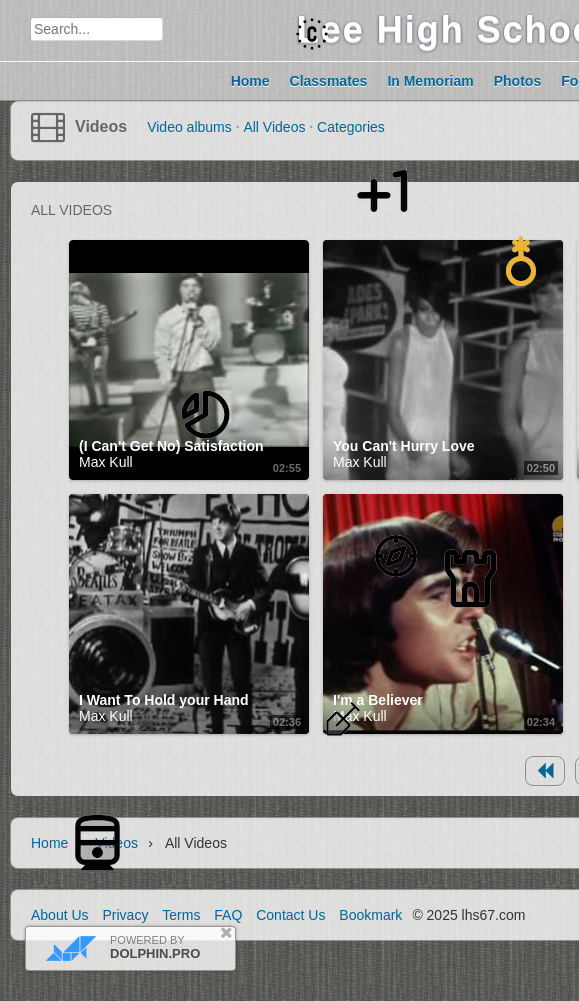 Image resolution: width=579 pixels, height=1001 pixels. Describe the element at coordinates (396, 556) in the screenshot. I see `access navigation or direction features` at that location.